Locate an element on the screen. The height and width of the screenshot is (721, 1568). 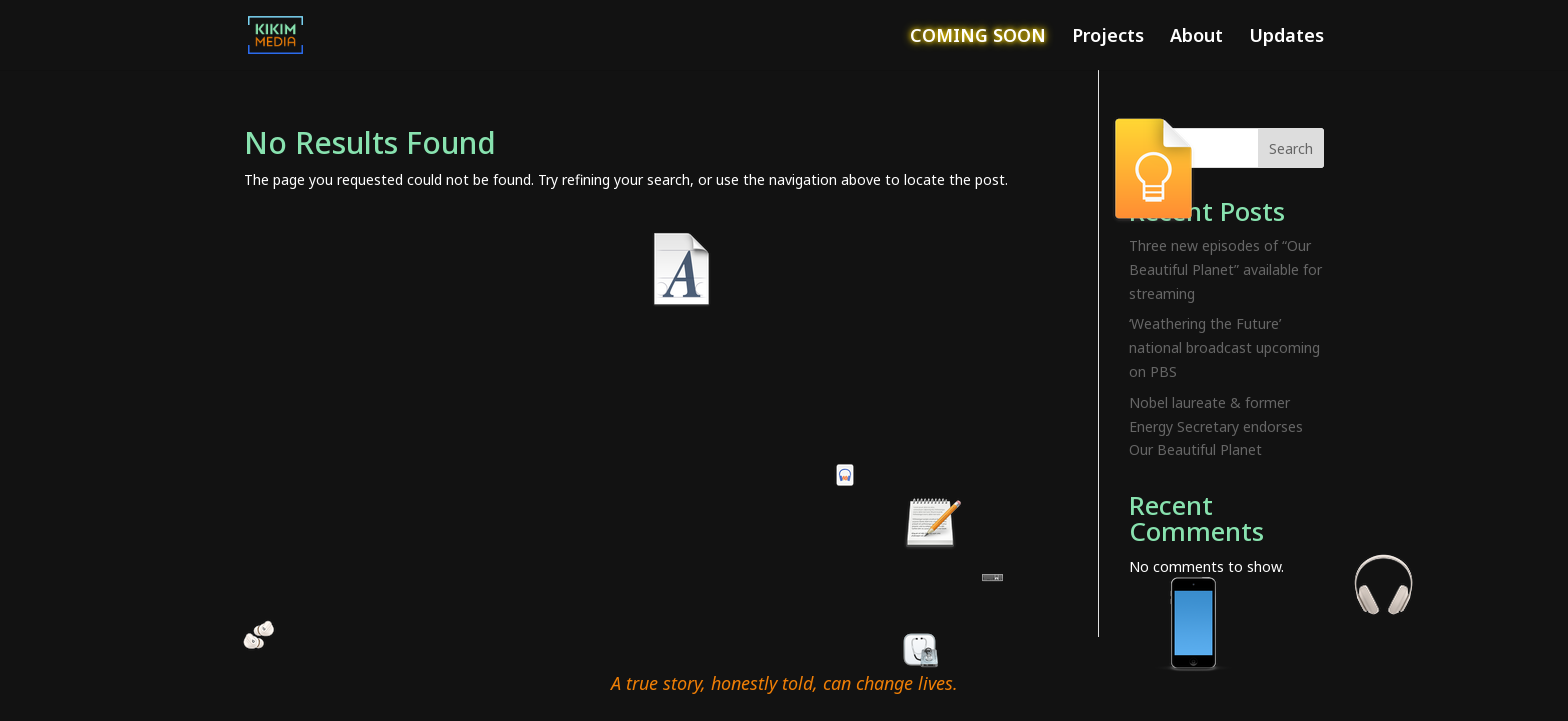
access font settings or typography options is located at coordinates (681, 270).